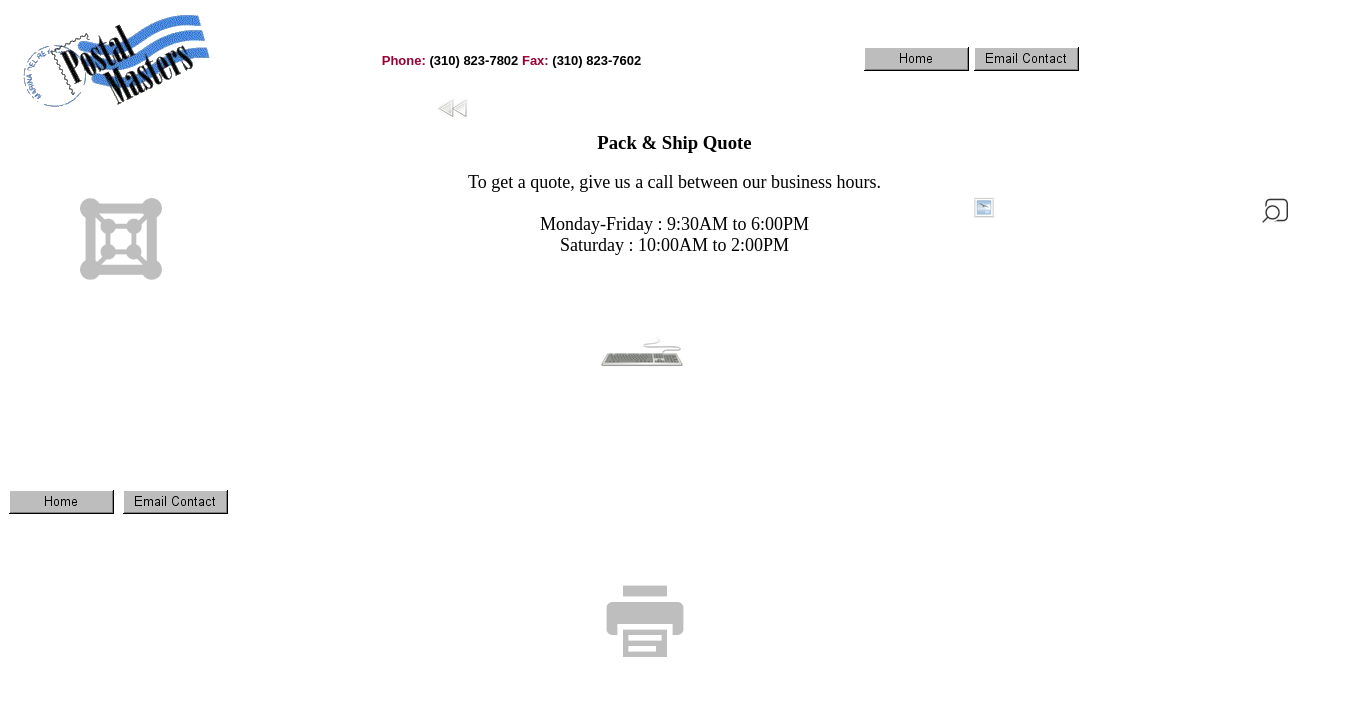 The height and width of the screenshot is (720, 1349). I want to click on rewind or seek backward in media playback, so click(452, 108).